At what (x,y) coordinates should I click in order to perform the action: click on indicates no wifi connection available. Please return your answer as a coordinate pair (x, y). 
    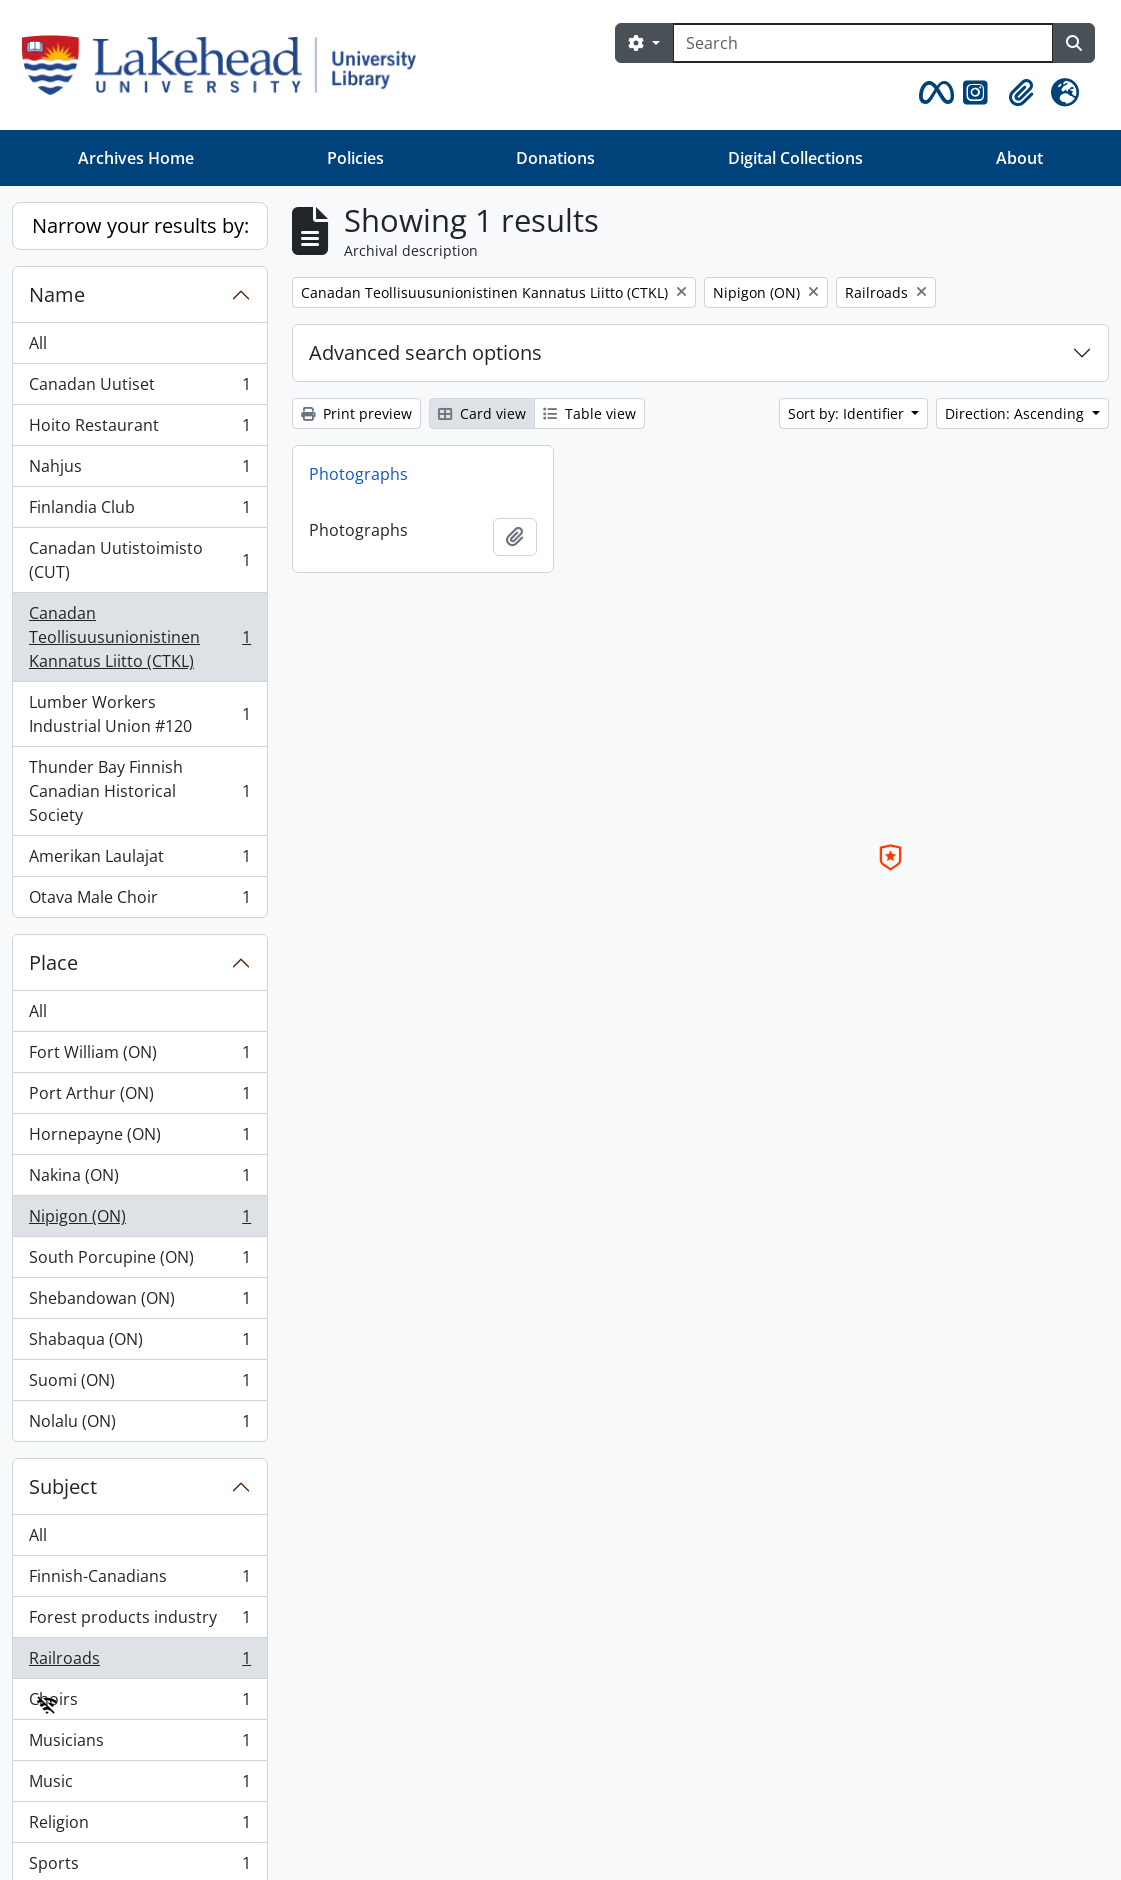
    Looking at the image, I should click on (47, 1706).